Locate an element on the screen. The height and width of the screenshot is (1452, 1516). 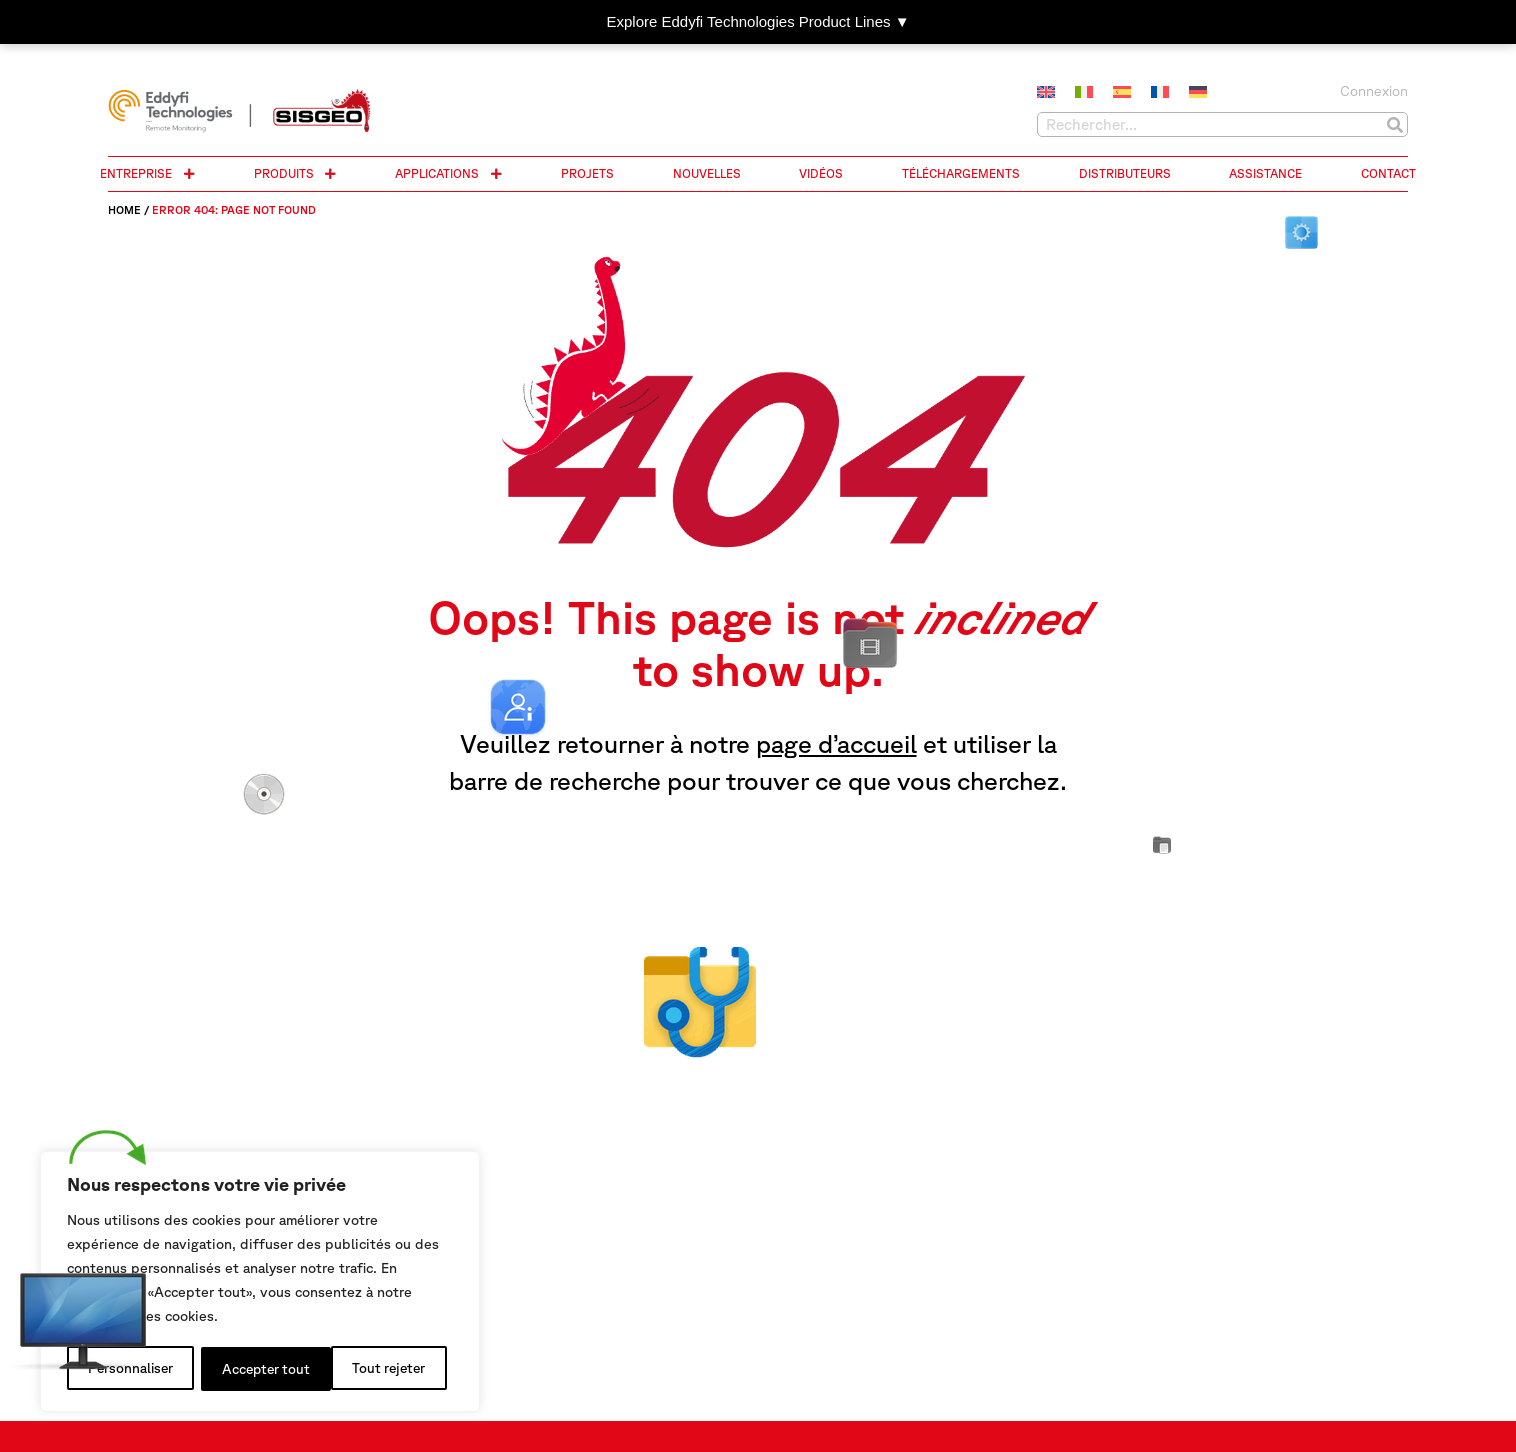
access system recovery tools and files is located at coordinates (700, 1003).